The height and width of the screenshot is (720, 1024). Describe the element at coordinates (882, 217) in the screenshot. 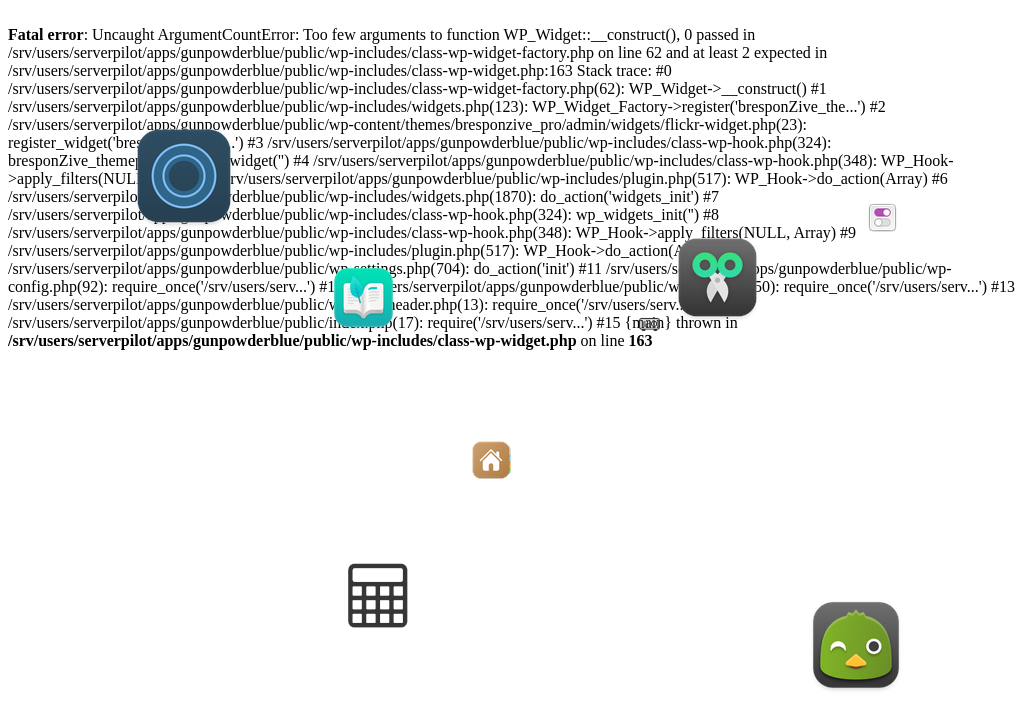

I see `open gnome tweaks to customize system settings` at that location.